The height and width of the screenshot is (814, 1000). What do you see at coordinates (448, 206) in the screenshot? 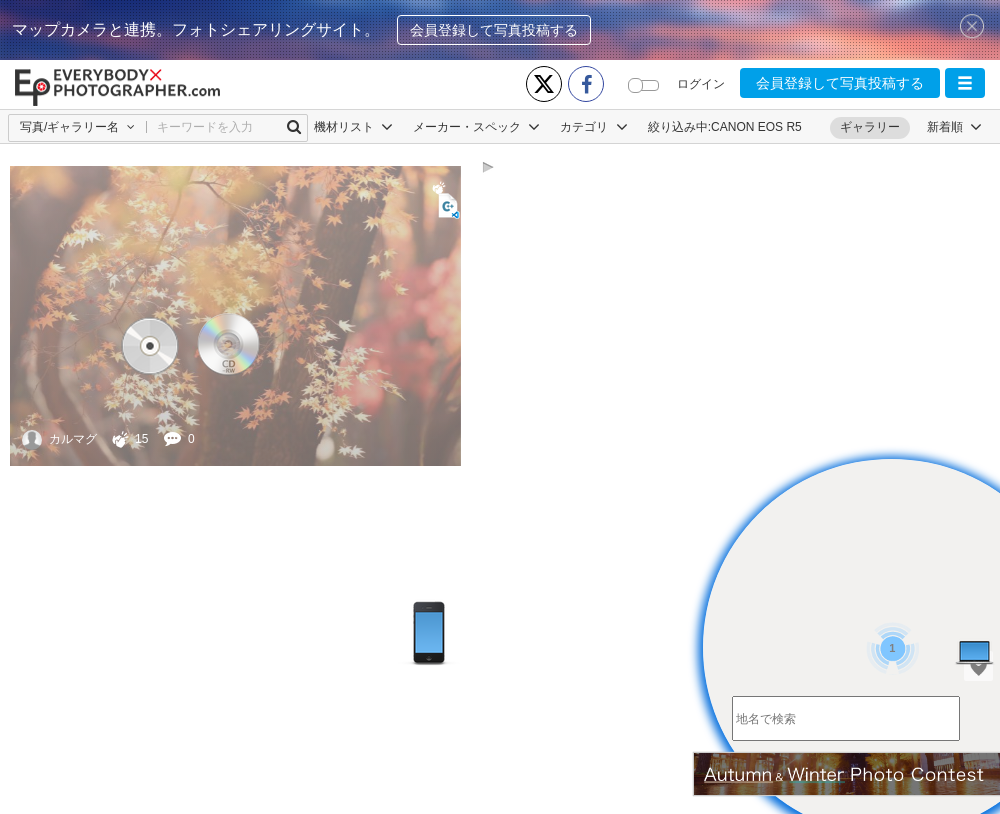
I see `open a C++ source file in Visual Studio Code` at bounding box center [448, 206].